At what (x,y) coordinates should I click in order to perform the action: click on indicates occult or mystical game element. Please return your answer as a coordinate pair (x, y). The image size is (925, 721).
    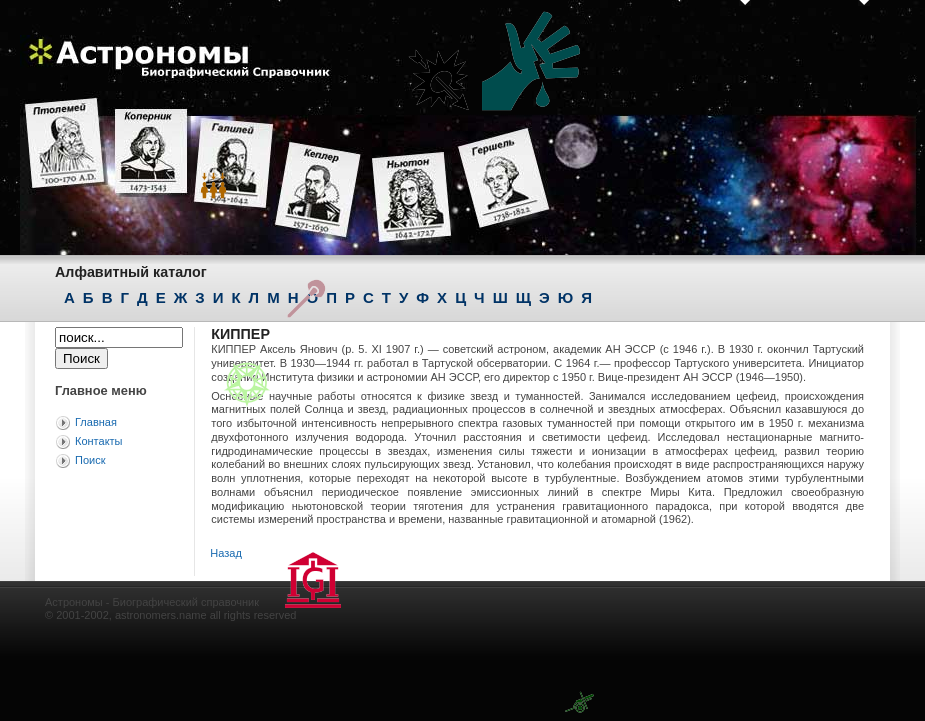
    Looking at the image, I should click on (247, 385).